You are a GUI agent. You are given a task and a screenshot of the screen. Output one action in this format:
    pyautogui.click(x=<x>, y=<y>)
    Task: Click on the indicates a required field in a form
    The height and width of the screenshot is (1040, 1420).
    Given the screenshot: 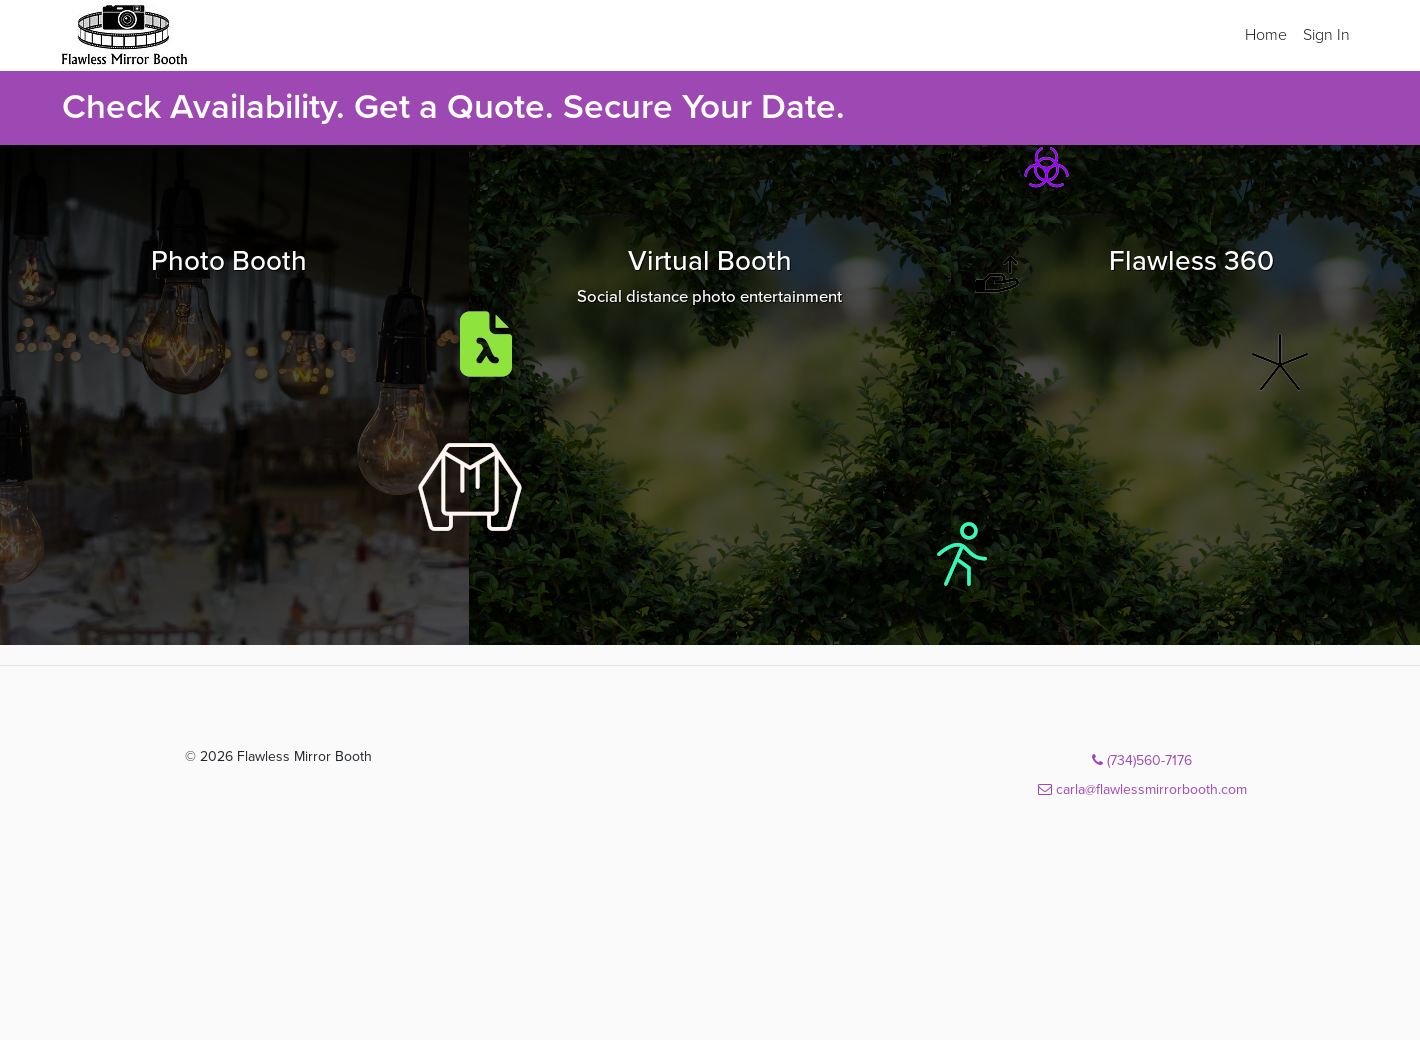 What is the action you would take?
    pyautogui.click(x=1280, y=365)
    